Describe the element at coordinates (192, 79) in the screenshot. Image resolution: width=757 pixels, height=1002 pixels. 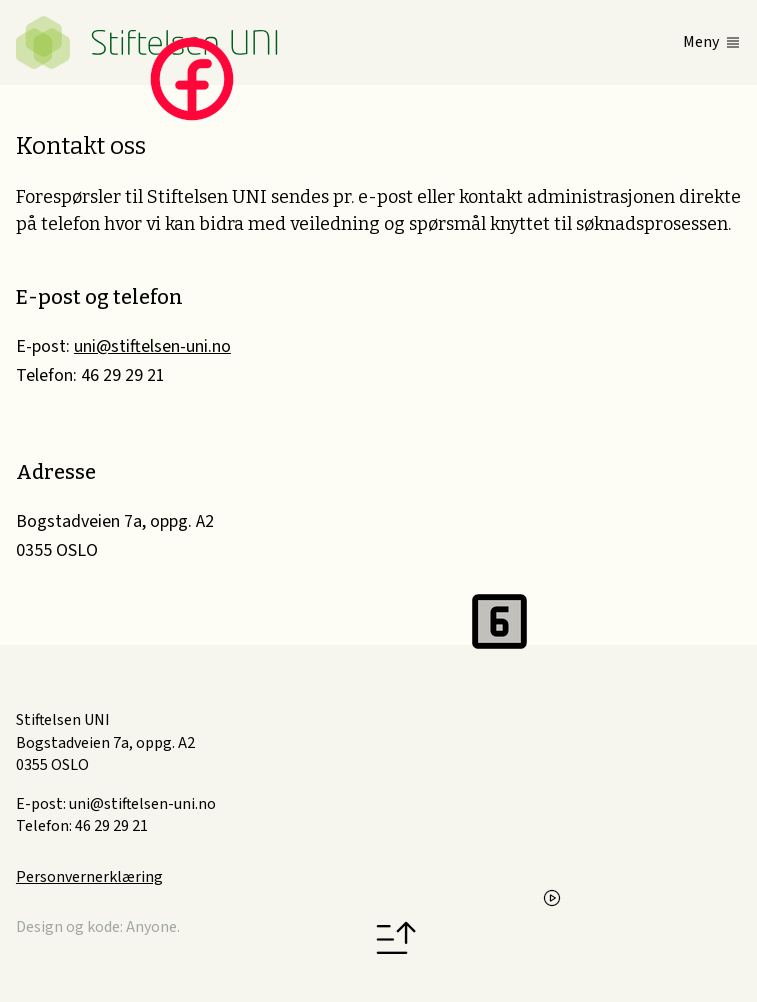
I see `open facebook app` at that location.